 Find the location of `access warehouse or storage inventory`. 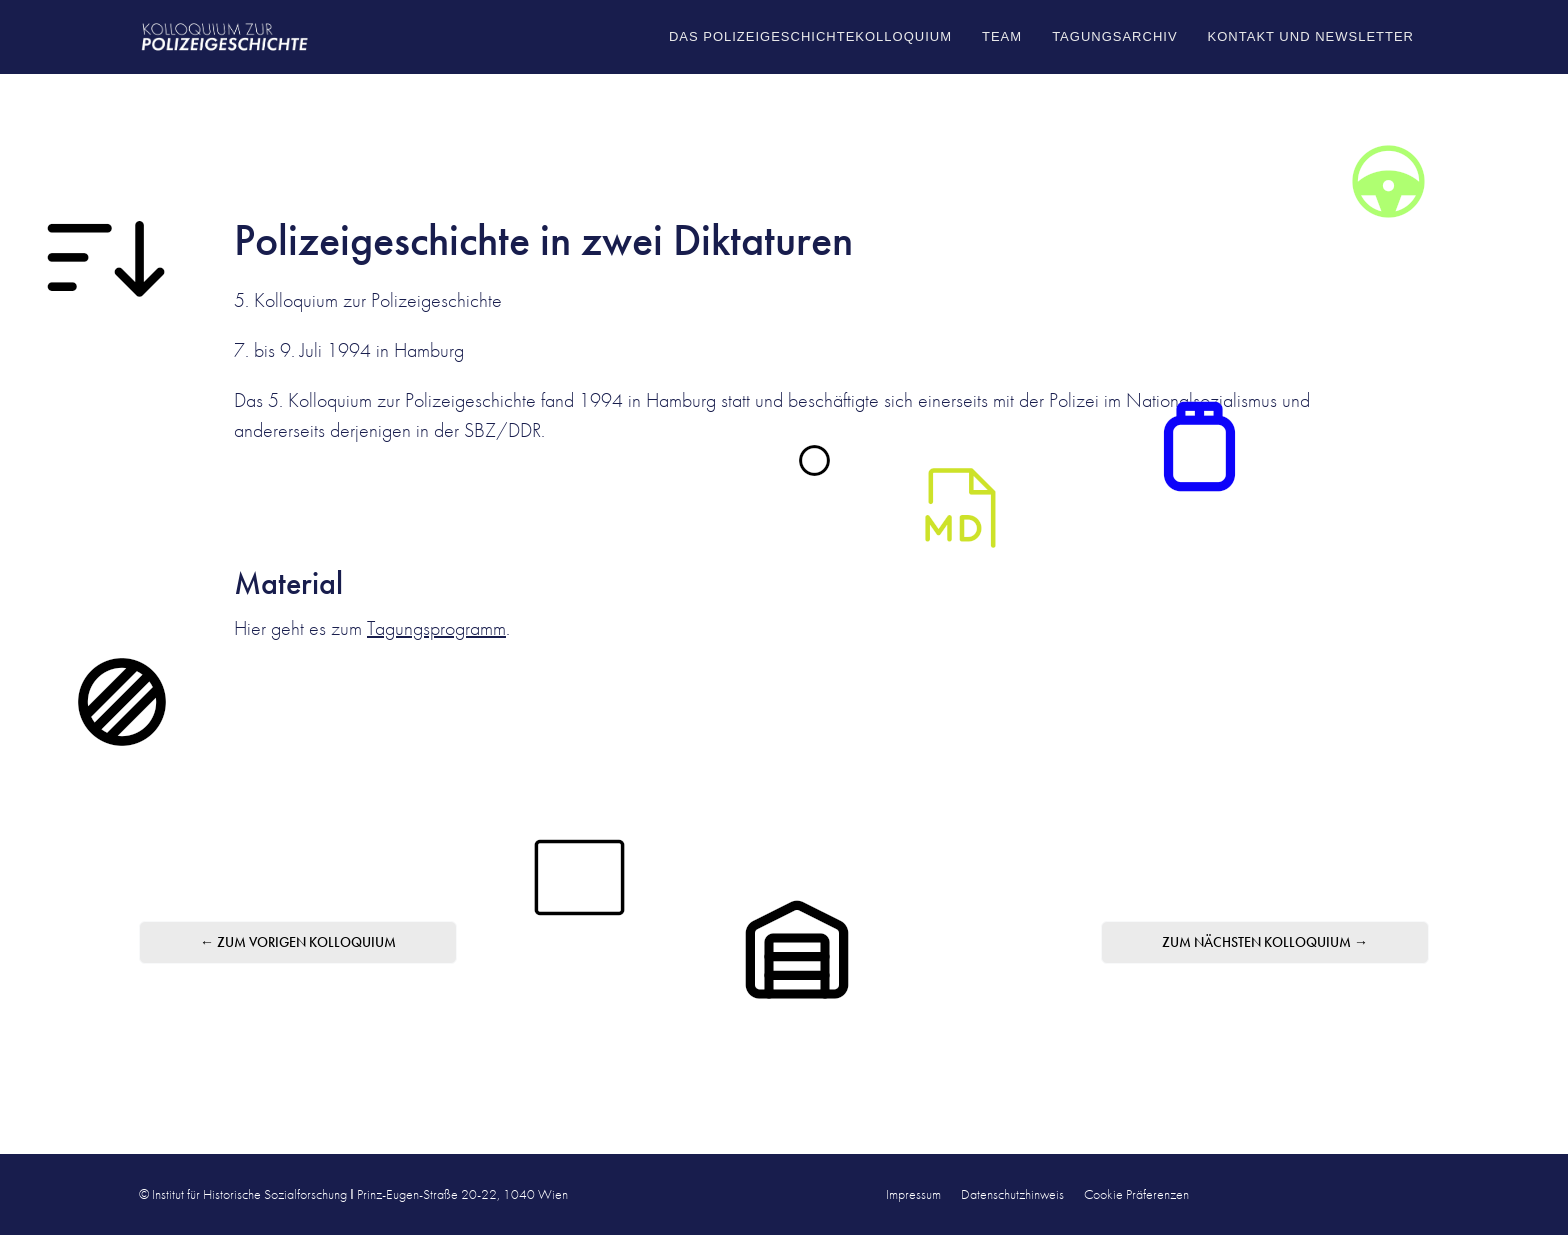

access warehouse or storage inventory is located at coordinates (797, 952).